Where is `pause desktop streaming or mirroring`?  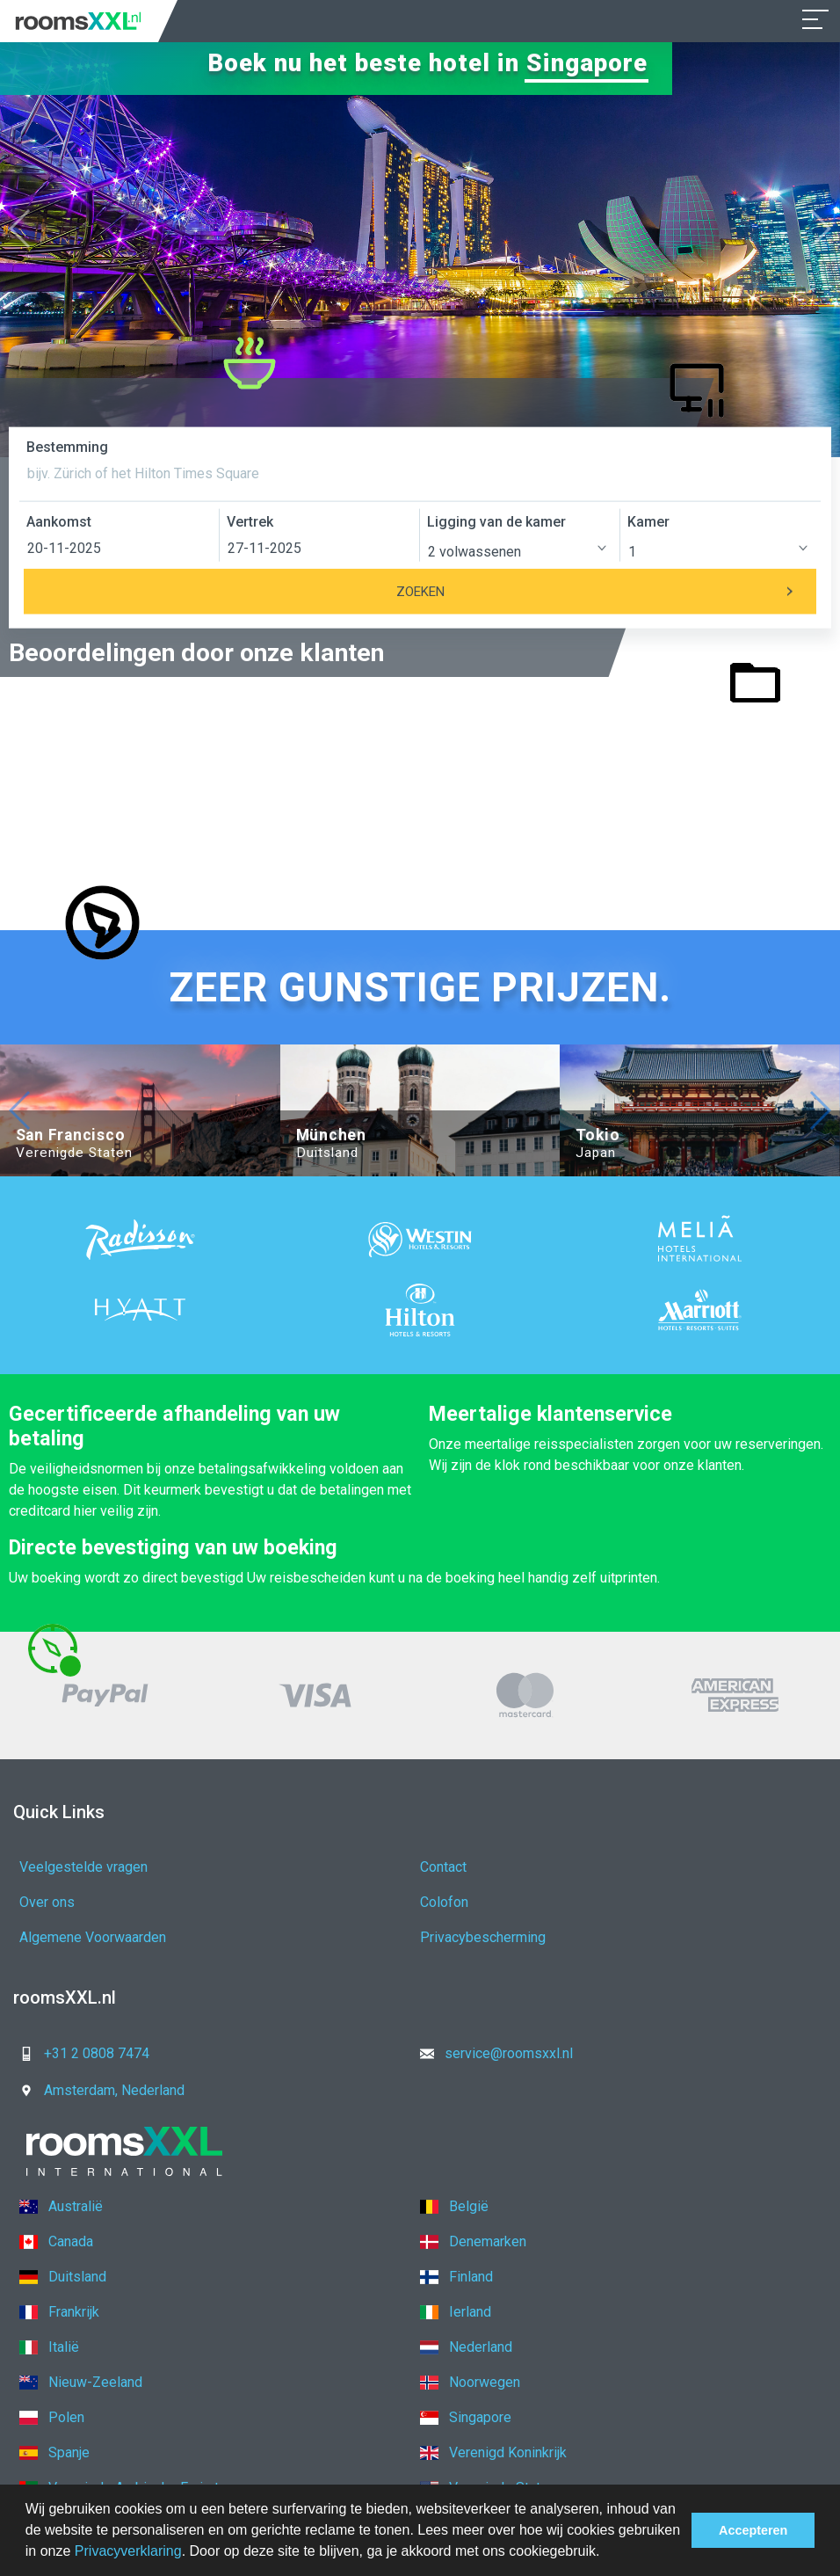
pause desktop streaming or mirroring is located at coordinates (697, 388).